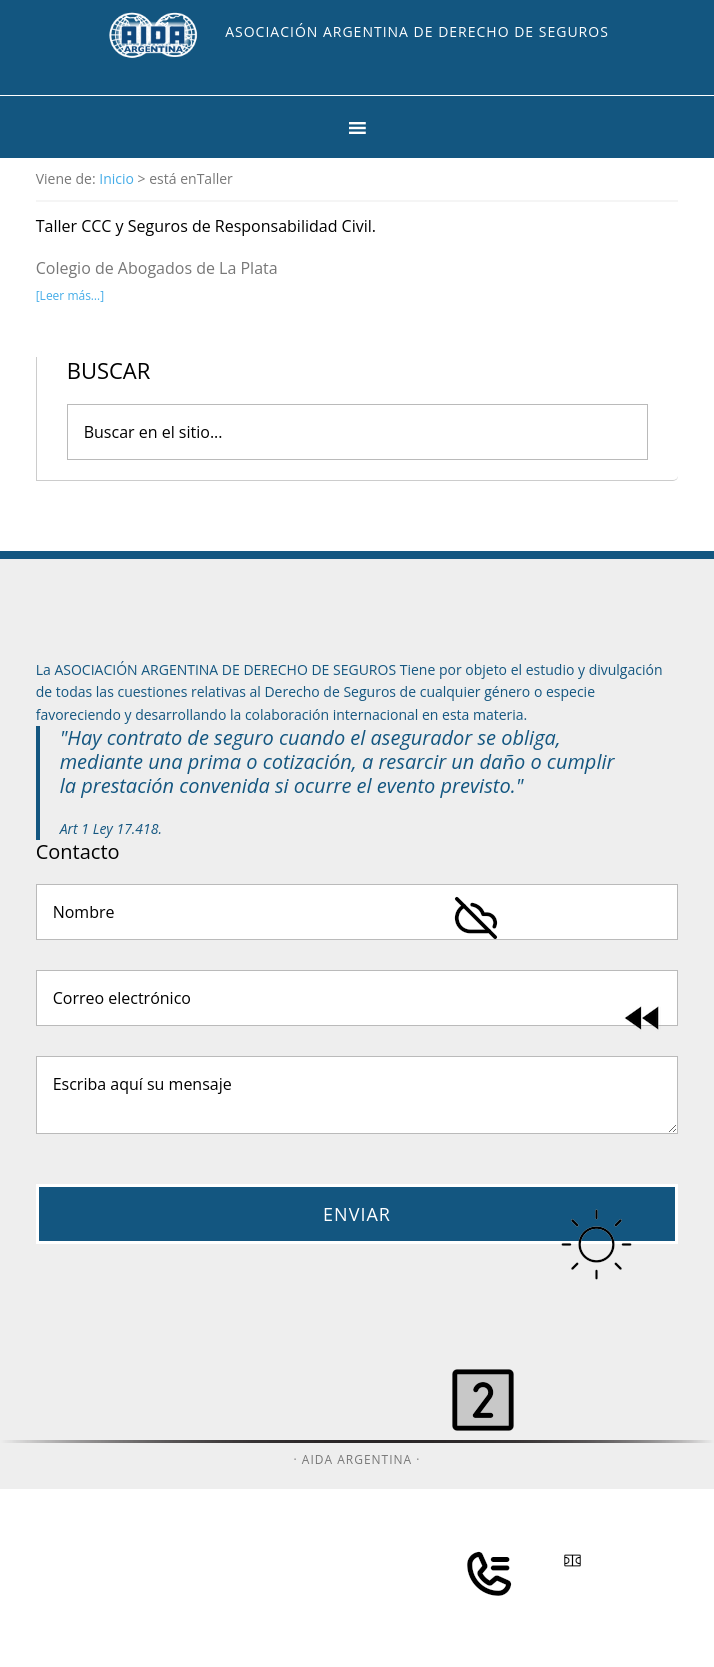  What do you see at coordinates (490, 1573) in the screenshot?
I see `view contact list or phone directory` at bounding box center [490, 1573].